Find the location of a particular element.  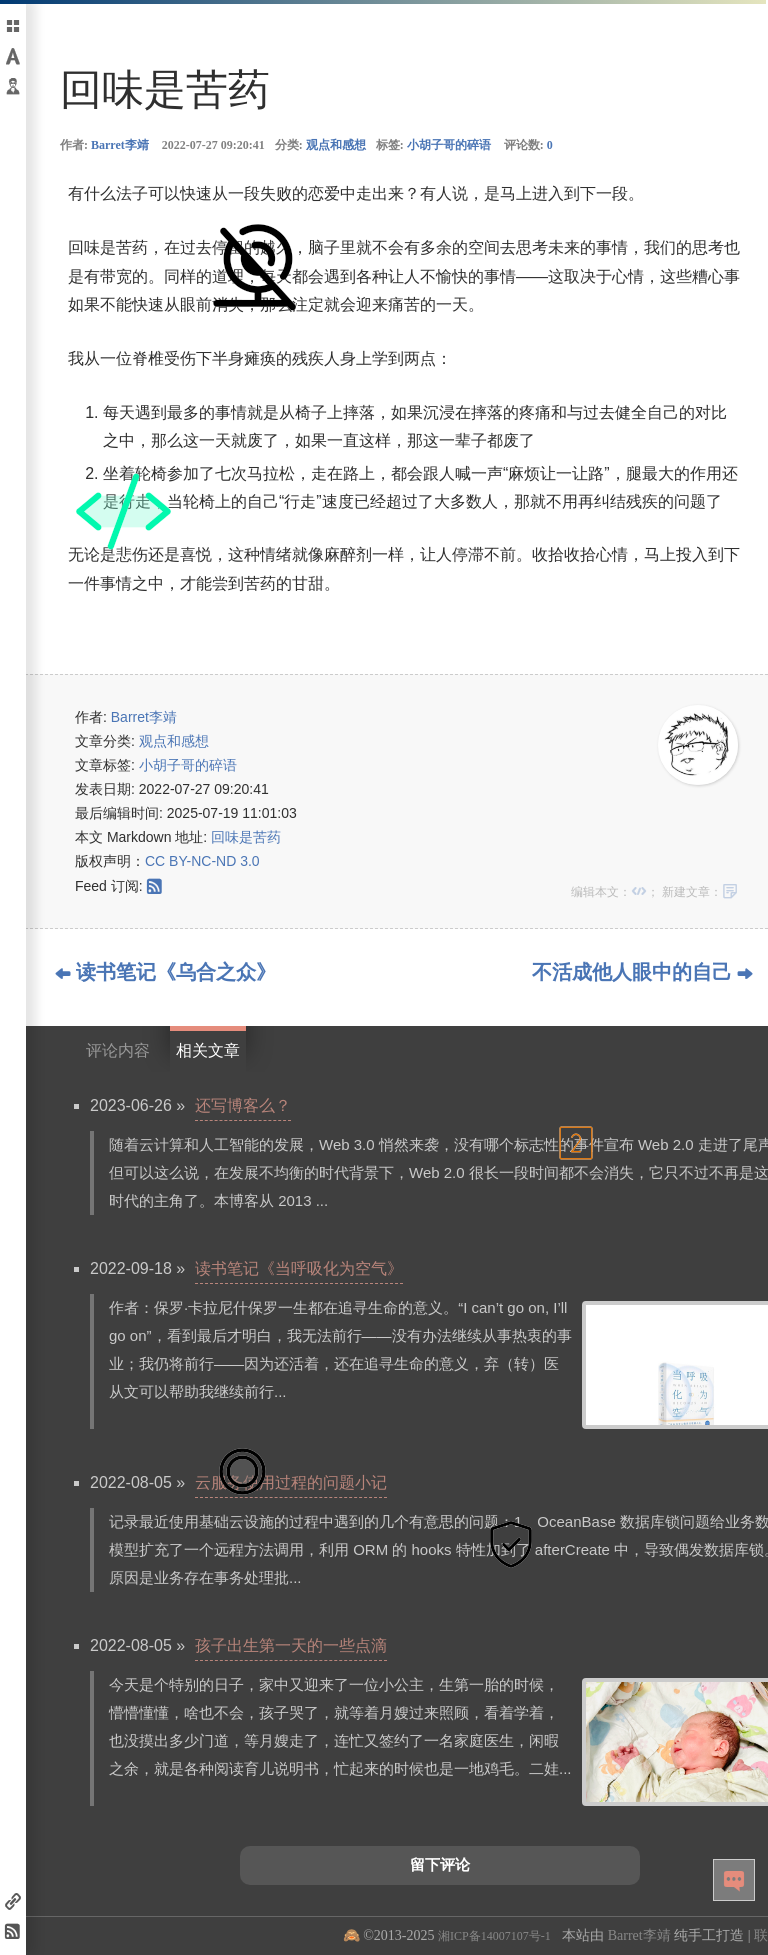

start recording audio or video is located at coordinates (242, 1471).